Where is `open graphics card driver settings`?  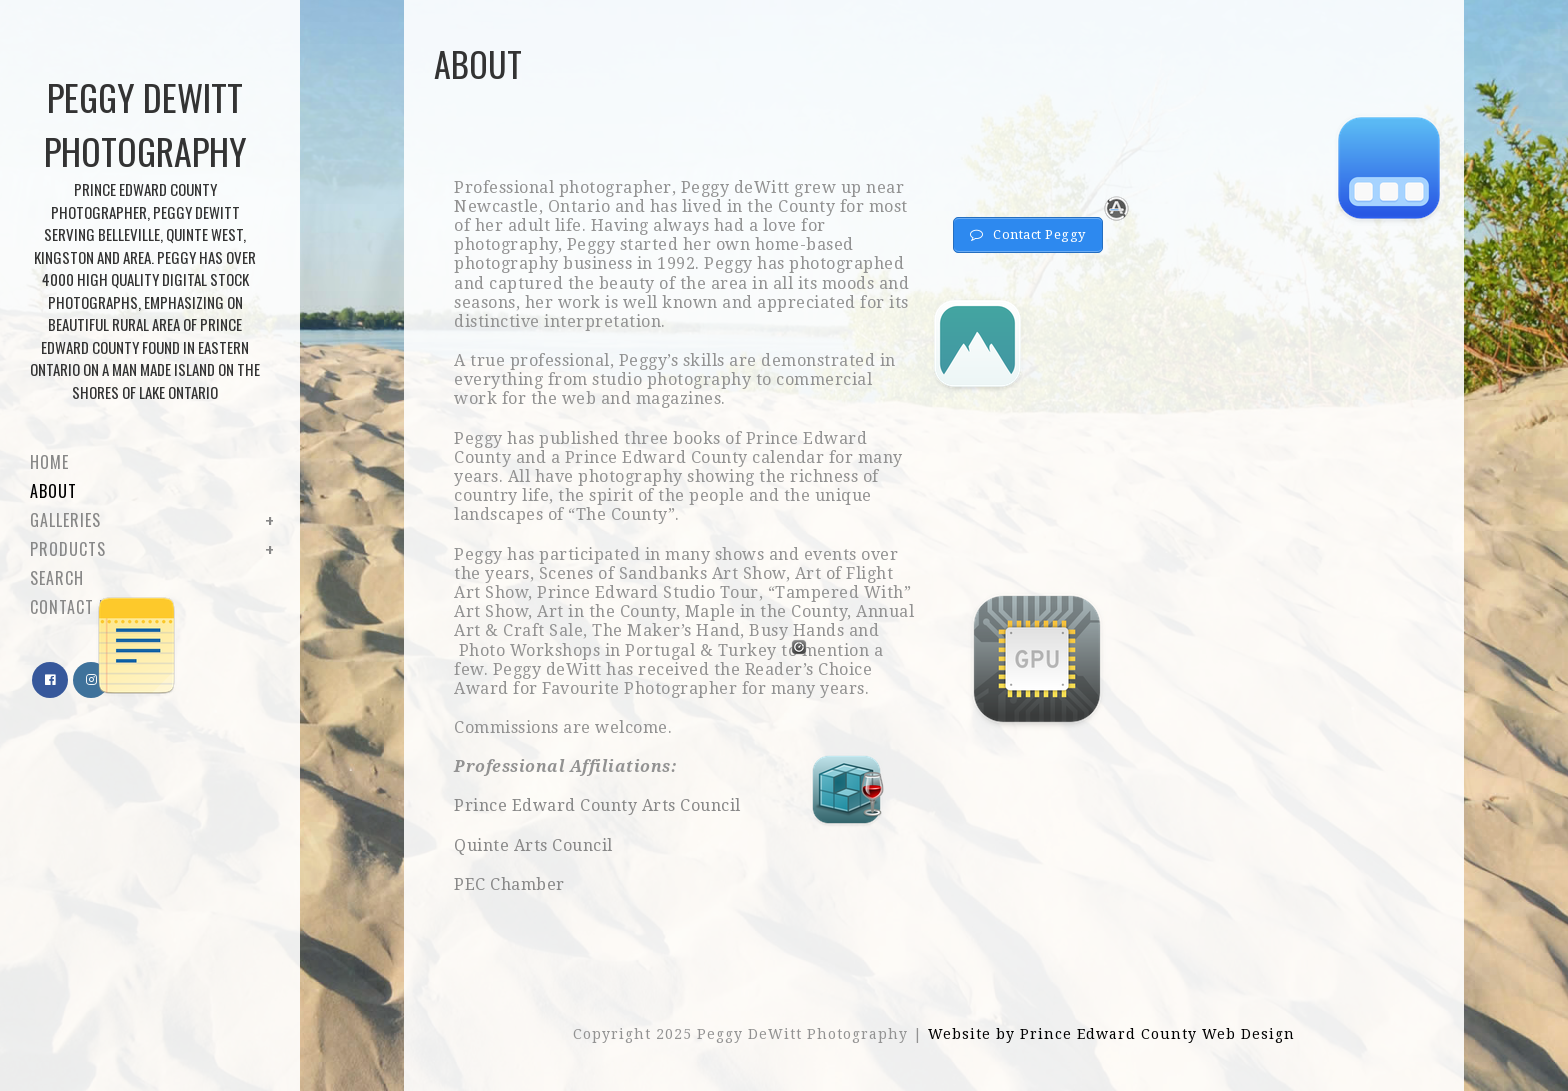
open graphics card driver settings is located at coordinates (1037, 659).